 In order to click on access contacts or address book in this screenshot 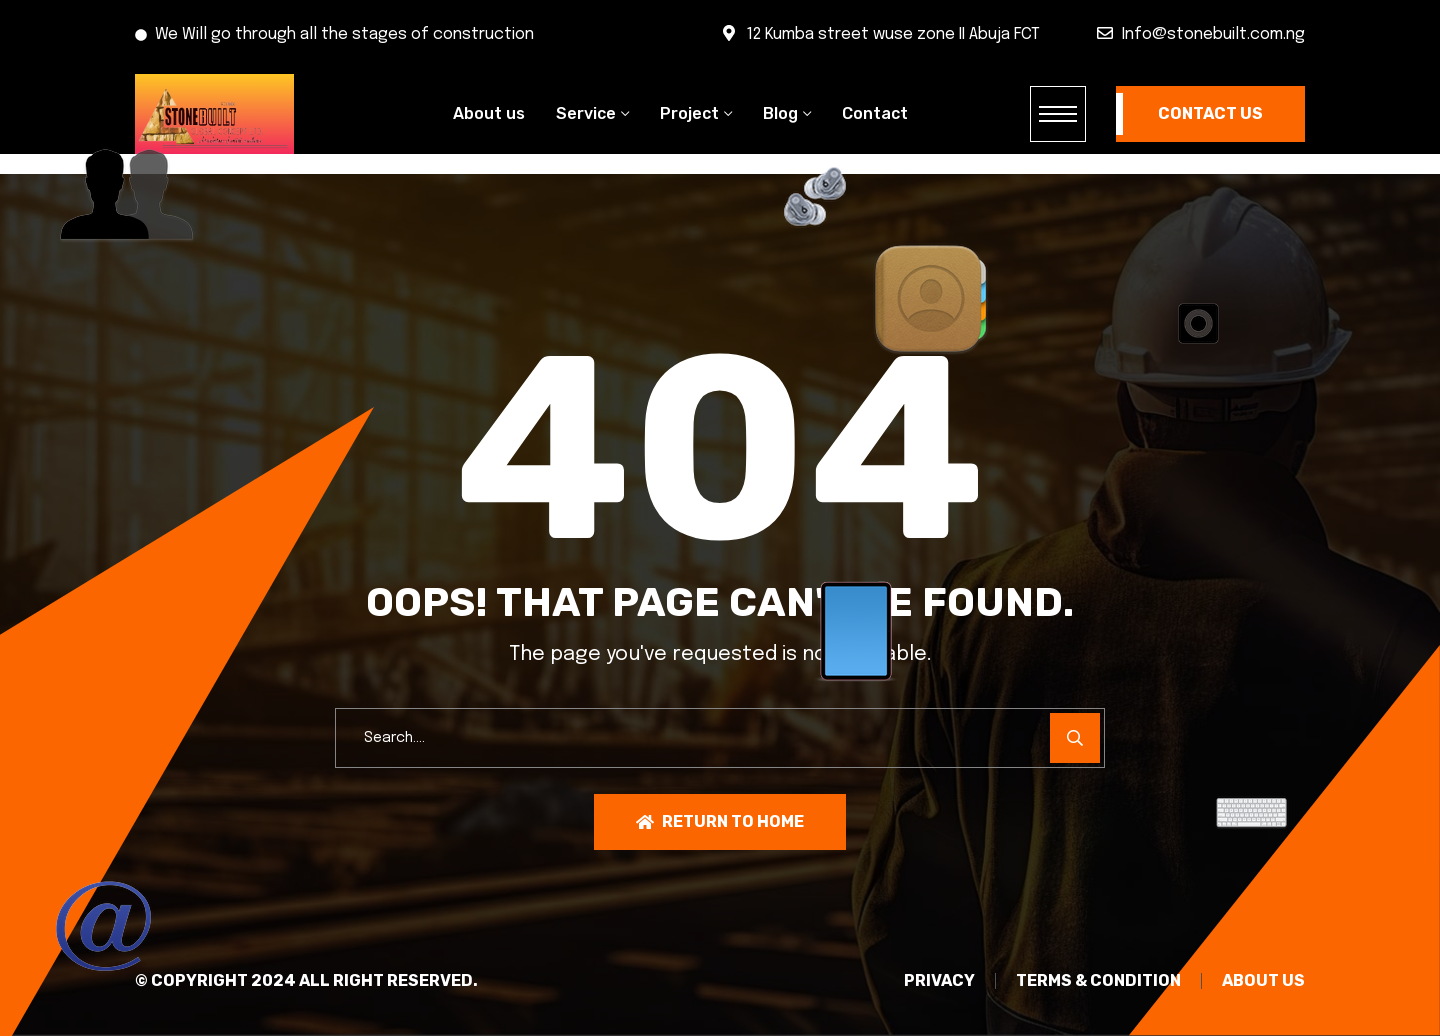, I will do `click(928, 298)`.